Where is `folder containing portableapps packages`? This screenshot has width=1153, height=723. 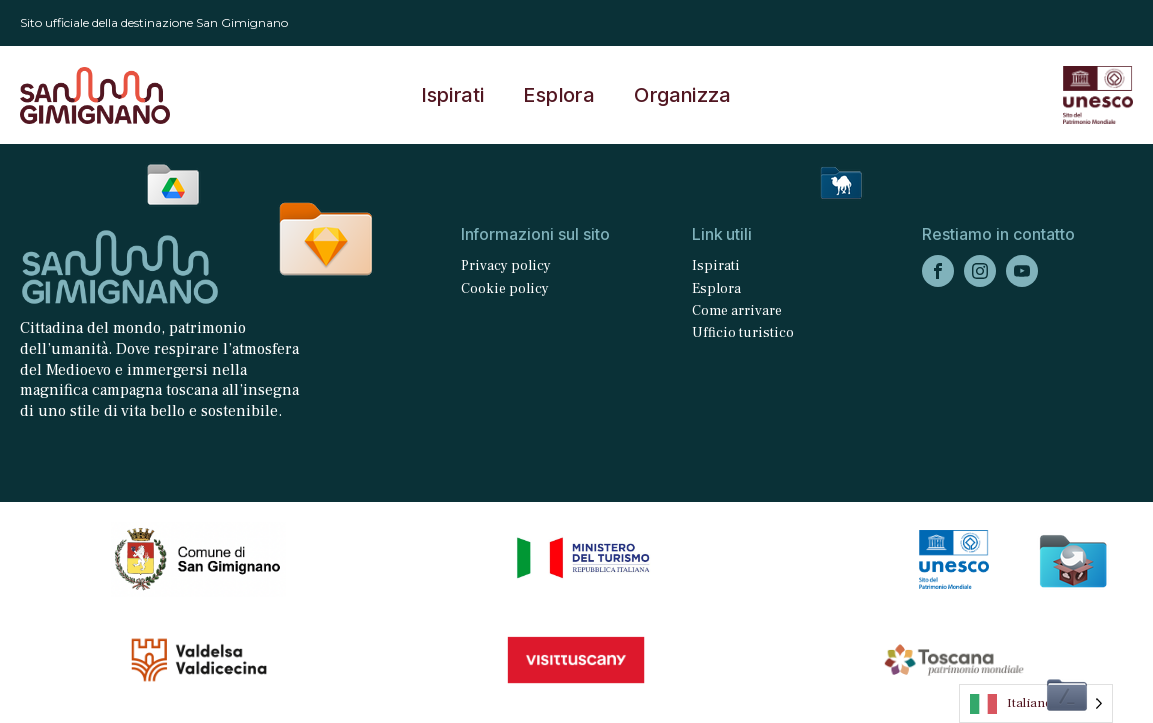
folder containing portableapps packages is located at coordinates (1073, 563).